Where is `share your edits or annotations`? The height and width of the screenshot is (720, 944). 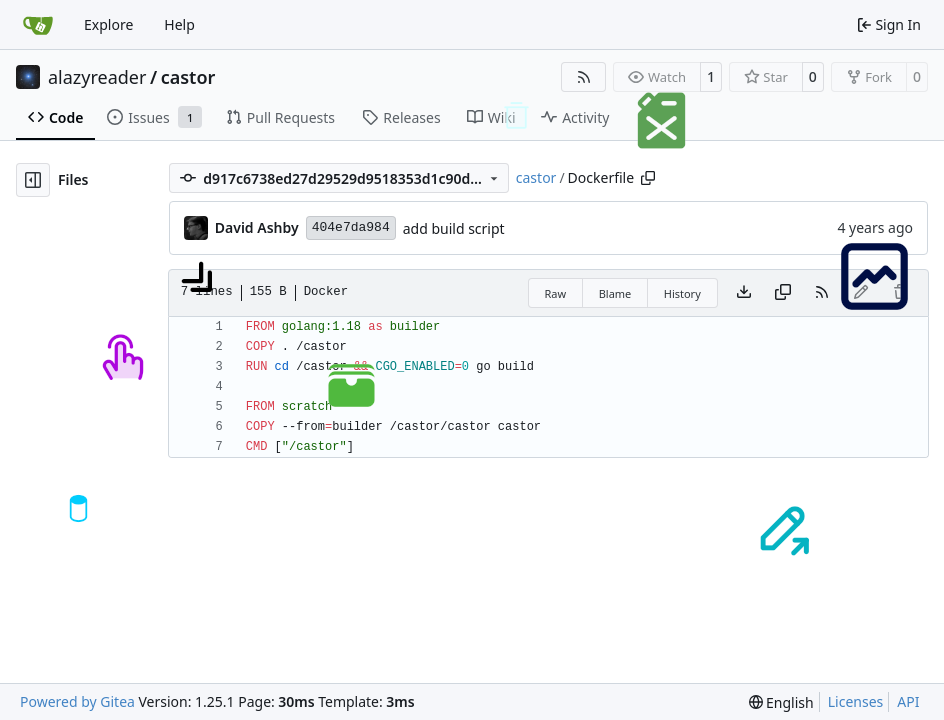
share your edits or annotations is located at coordinates (783, 527).